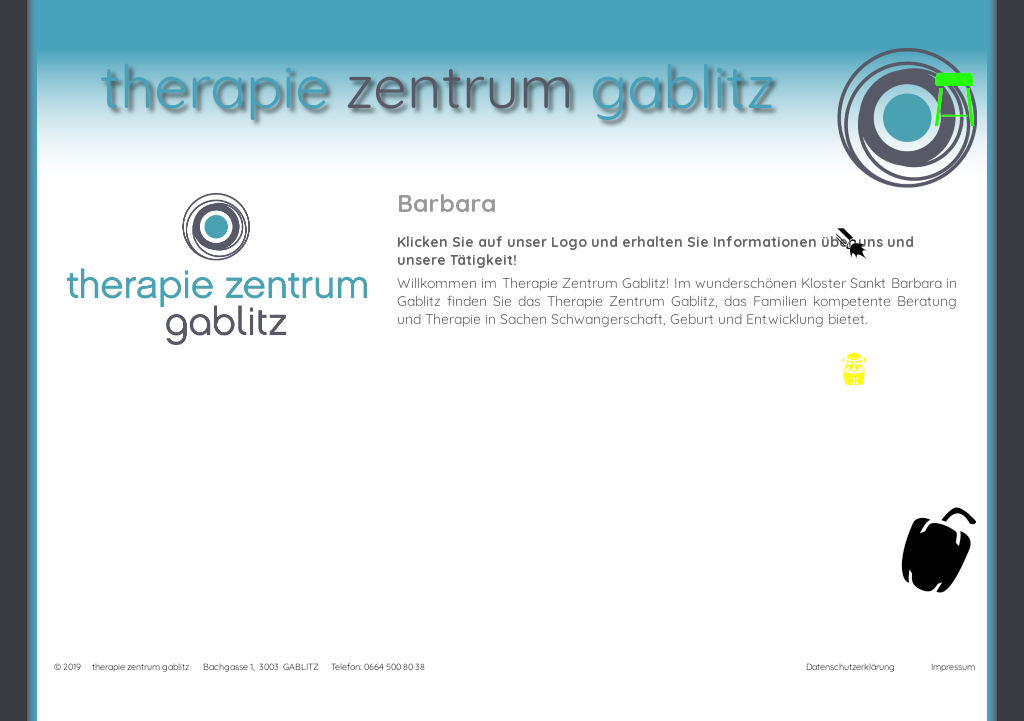 This screenshot has width=1024, height=721. I want to click on bar seating or stool furniture option, so click(954, 98).